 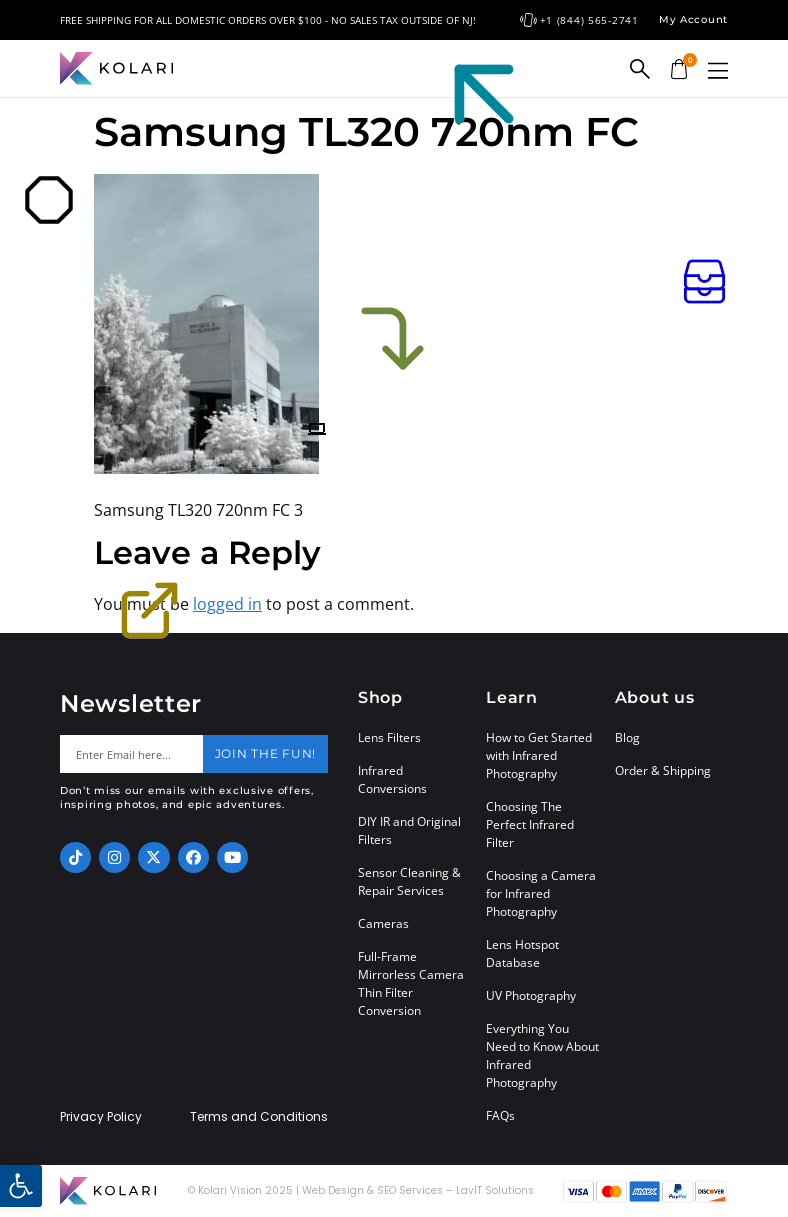 What do you see at coordinates (49, 200) in the screenshot?
I see `stop or halt action indicator` at bounding box center [49, 200].